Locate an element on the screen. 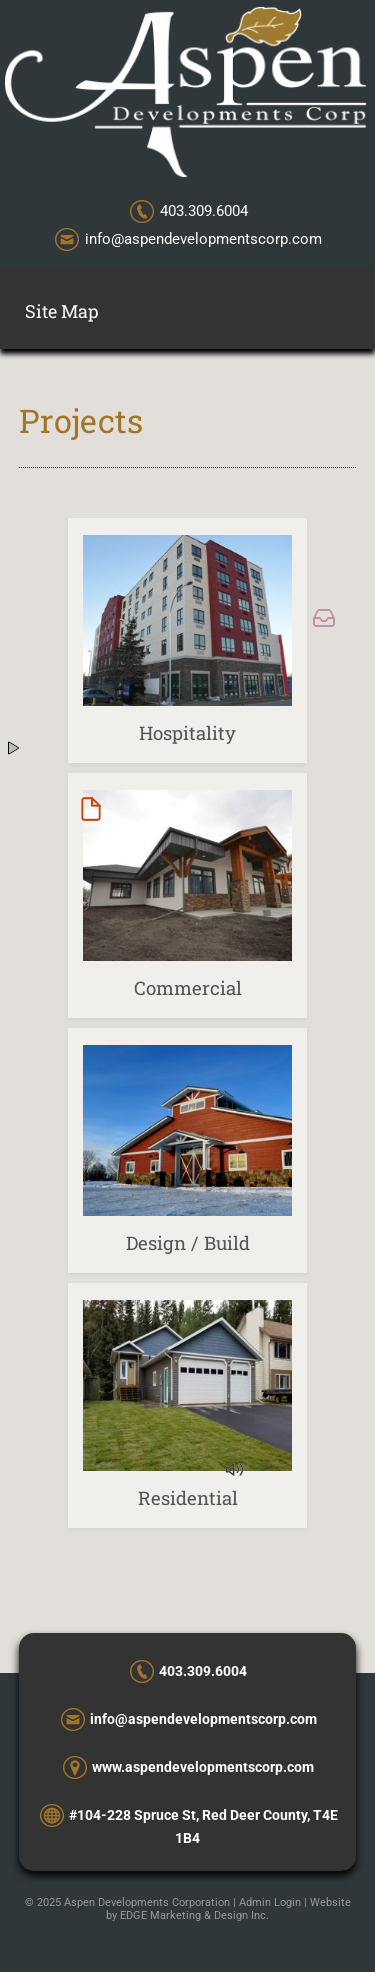 The height and width of the screenshot is (1972, 375). adjust audio volume is located at coordinates (234, 1469).